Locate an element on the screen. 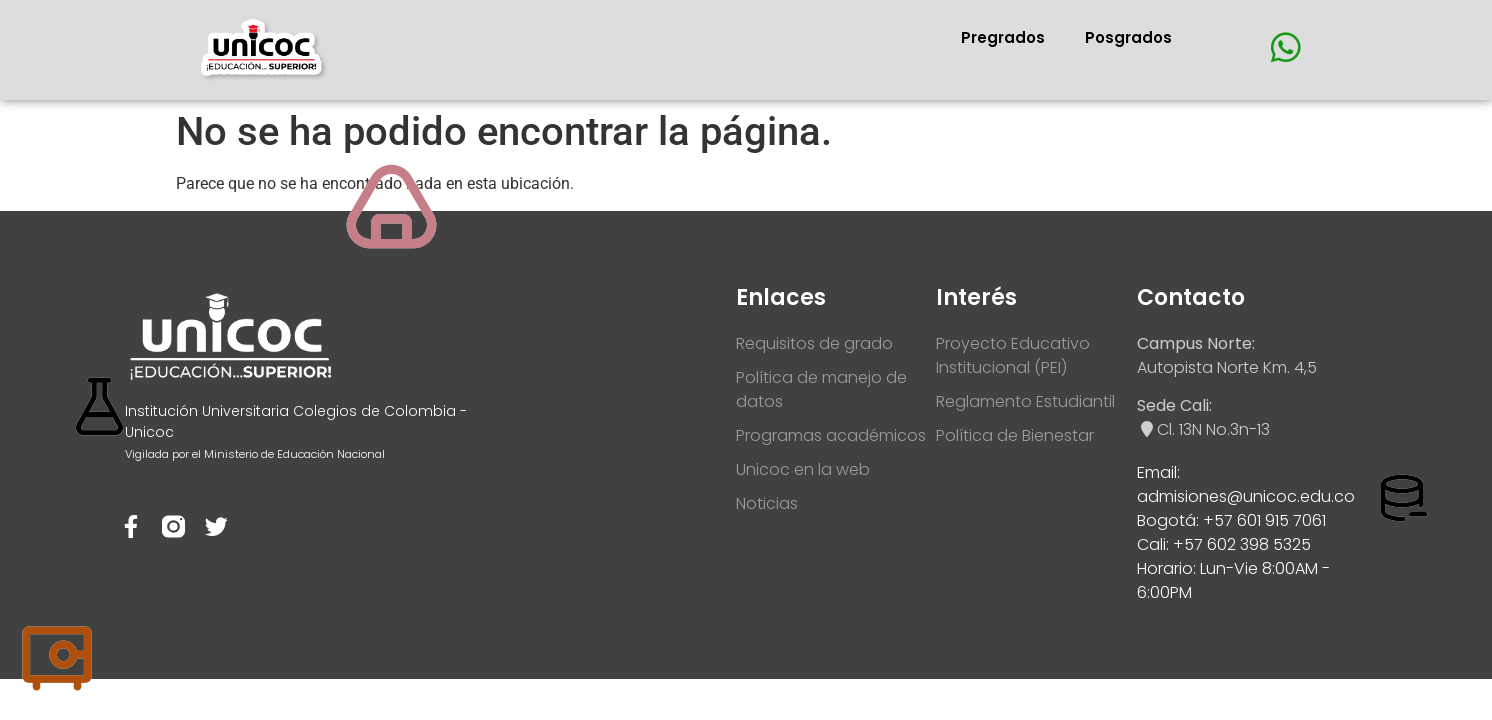 This screenshot has width=1492, height=720. remove a database or data source is located at coordinates (1402, 498).